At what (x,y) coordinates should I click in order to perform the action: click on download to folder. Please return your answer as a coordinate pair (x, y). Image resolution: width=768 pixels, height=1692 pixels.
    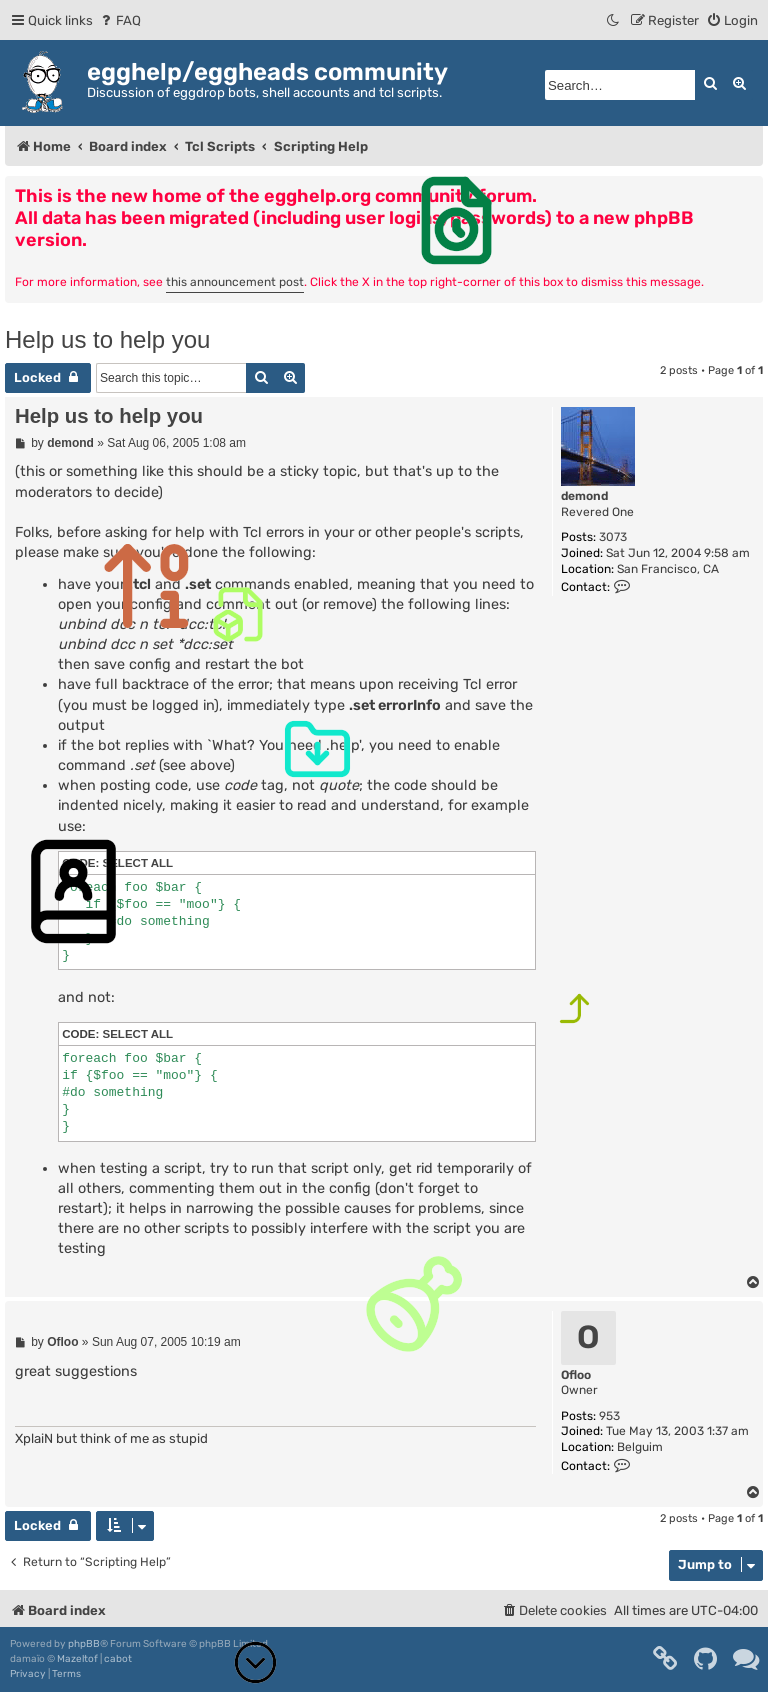
    Looking at the image, I should click on (317, 750).